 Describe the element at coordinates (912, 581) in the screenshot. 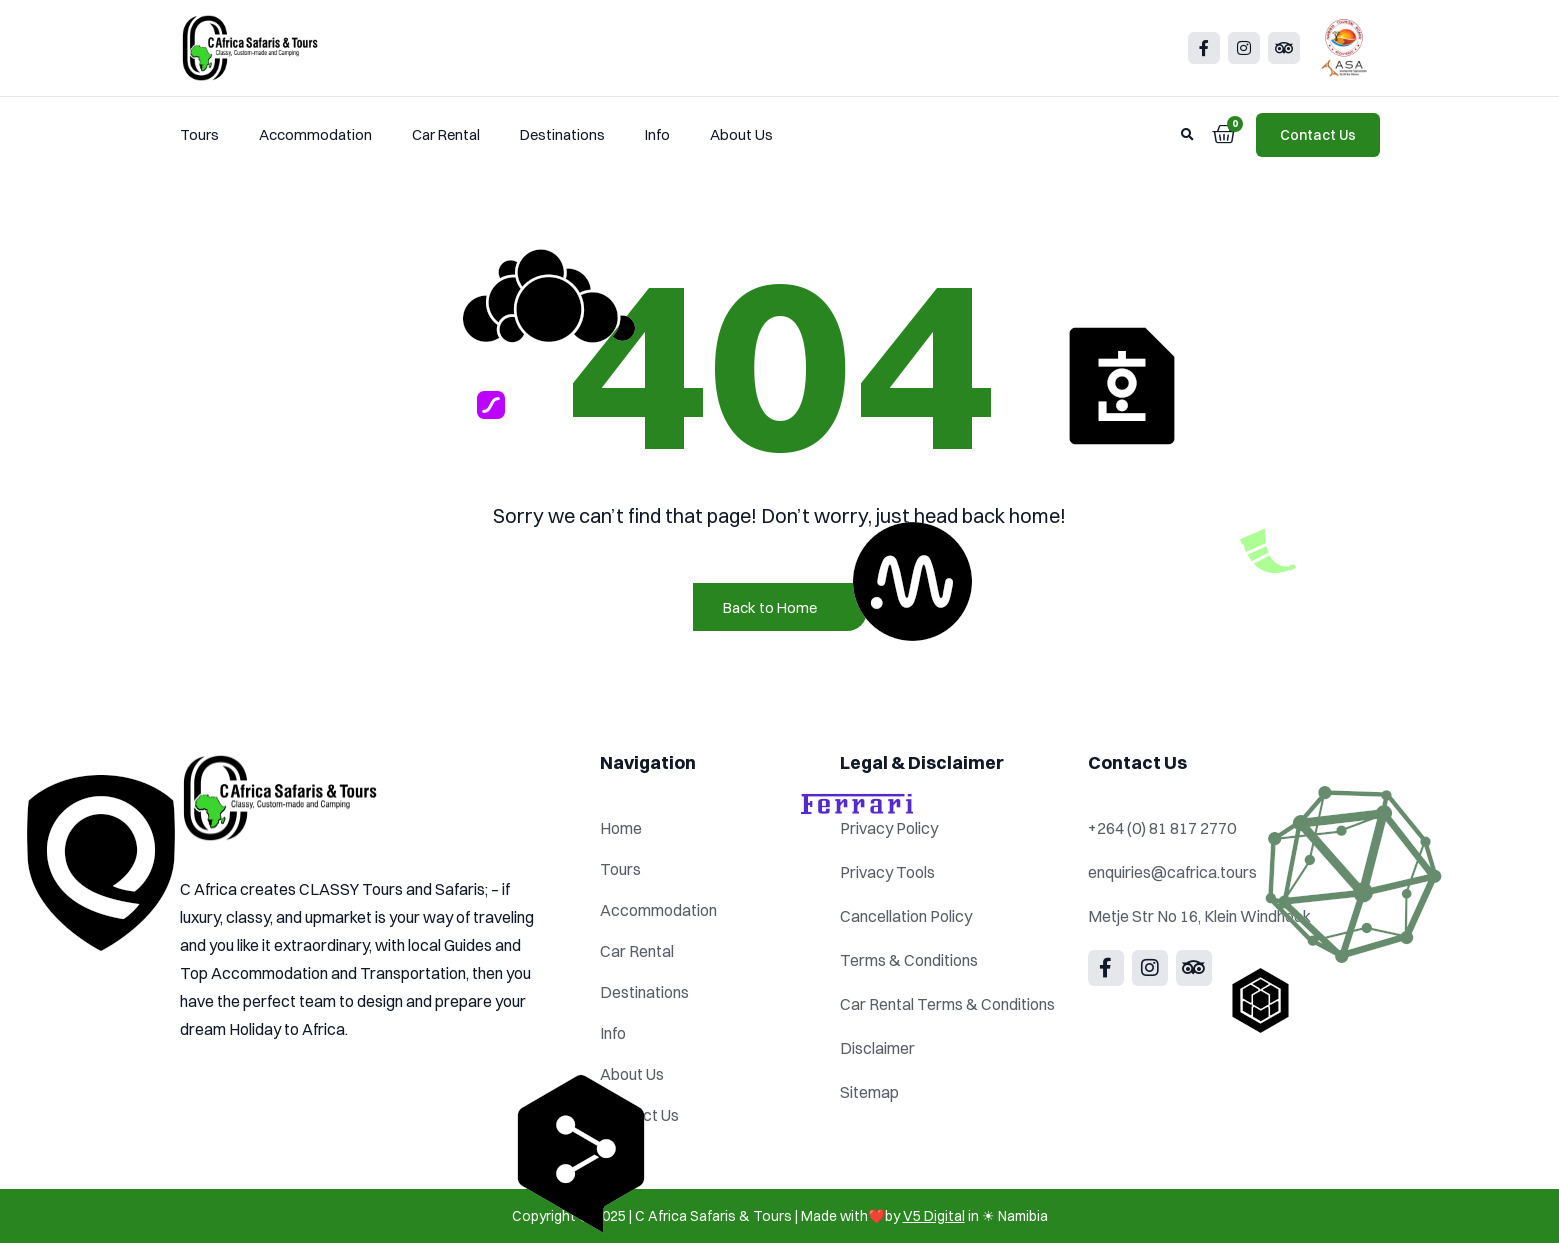

I see `neptune.ai logo - access ML experiment tracking platform` at that location.